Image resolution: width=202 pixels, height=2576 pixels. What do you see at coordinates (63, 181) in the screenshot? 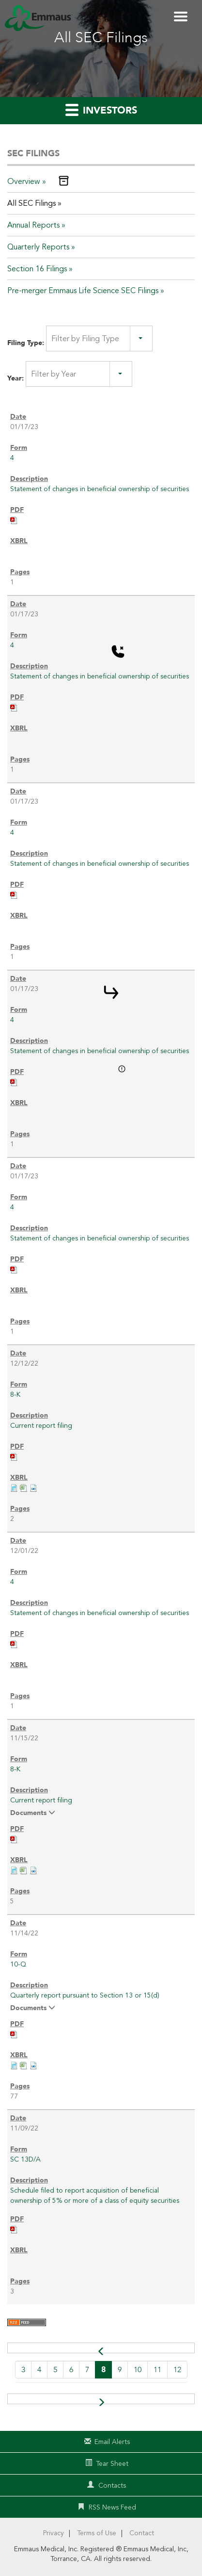
I see `archive this item` at bounding box center [63, 181].